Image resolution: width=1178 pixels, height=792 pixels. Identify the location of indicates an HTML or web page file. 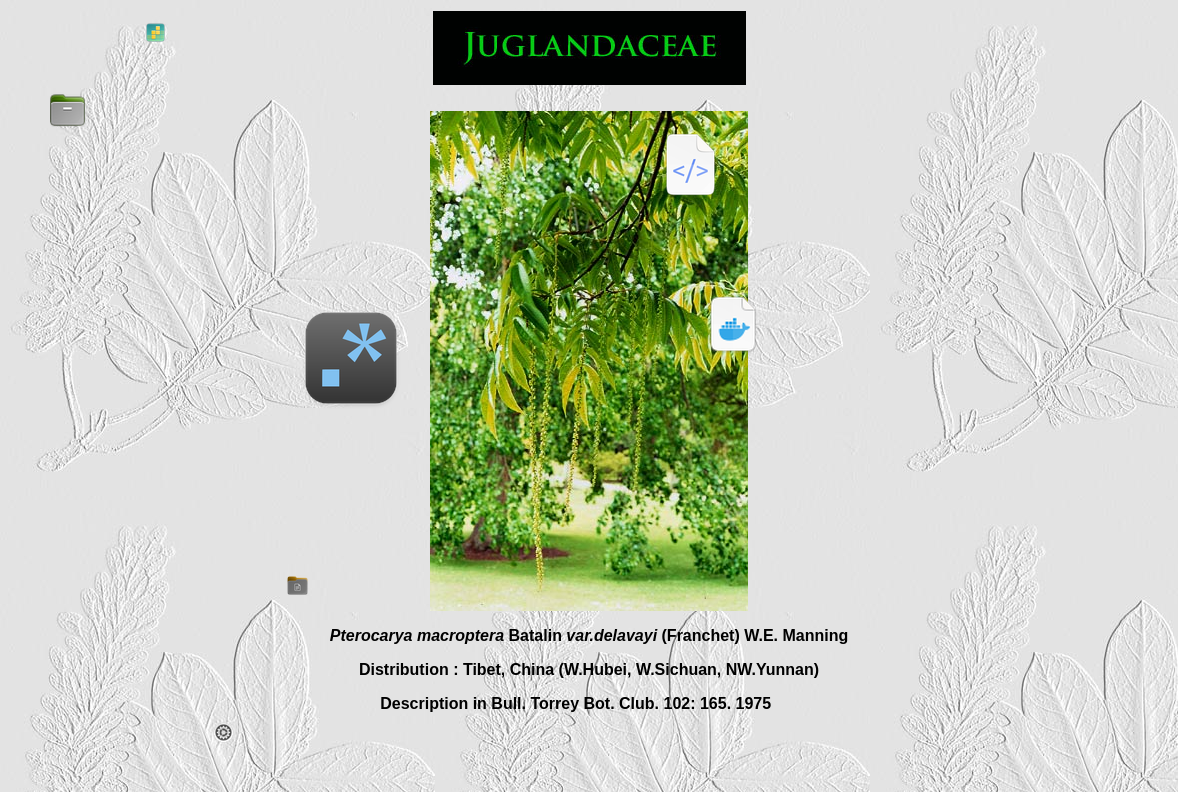
(690, 164).